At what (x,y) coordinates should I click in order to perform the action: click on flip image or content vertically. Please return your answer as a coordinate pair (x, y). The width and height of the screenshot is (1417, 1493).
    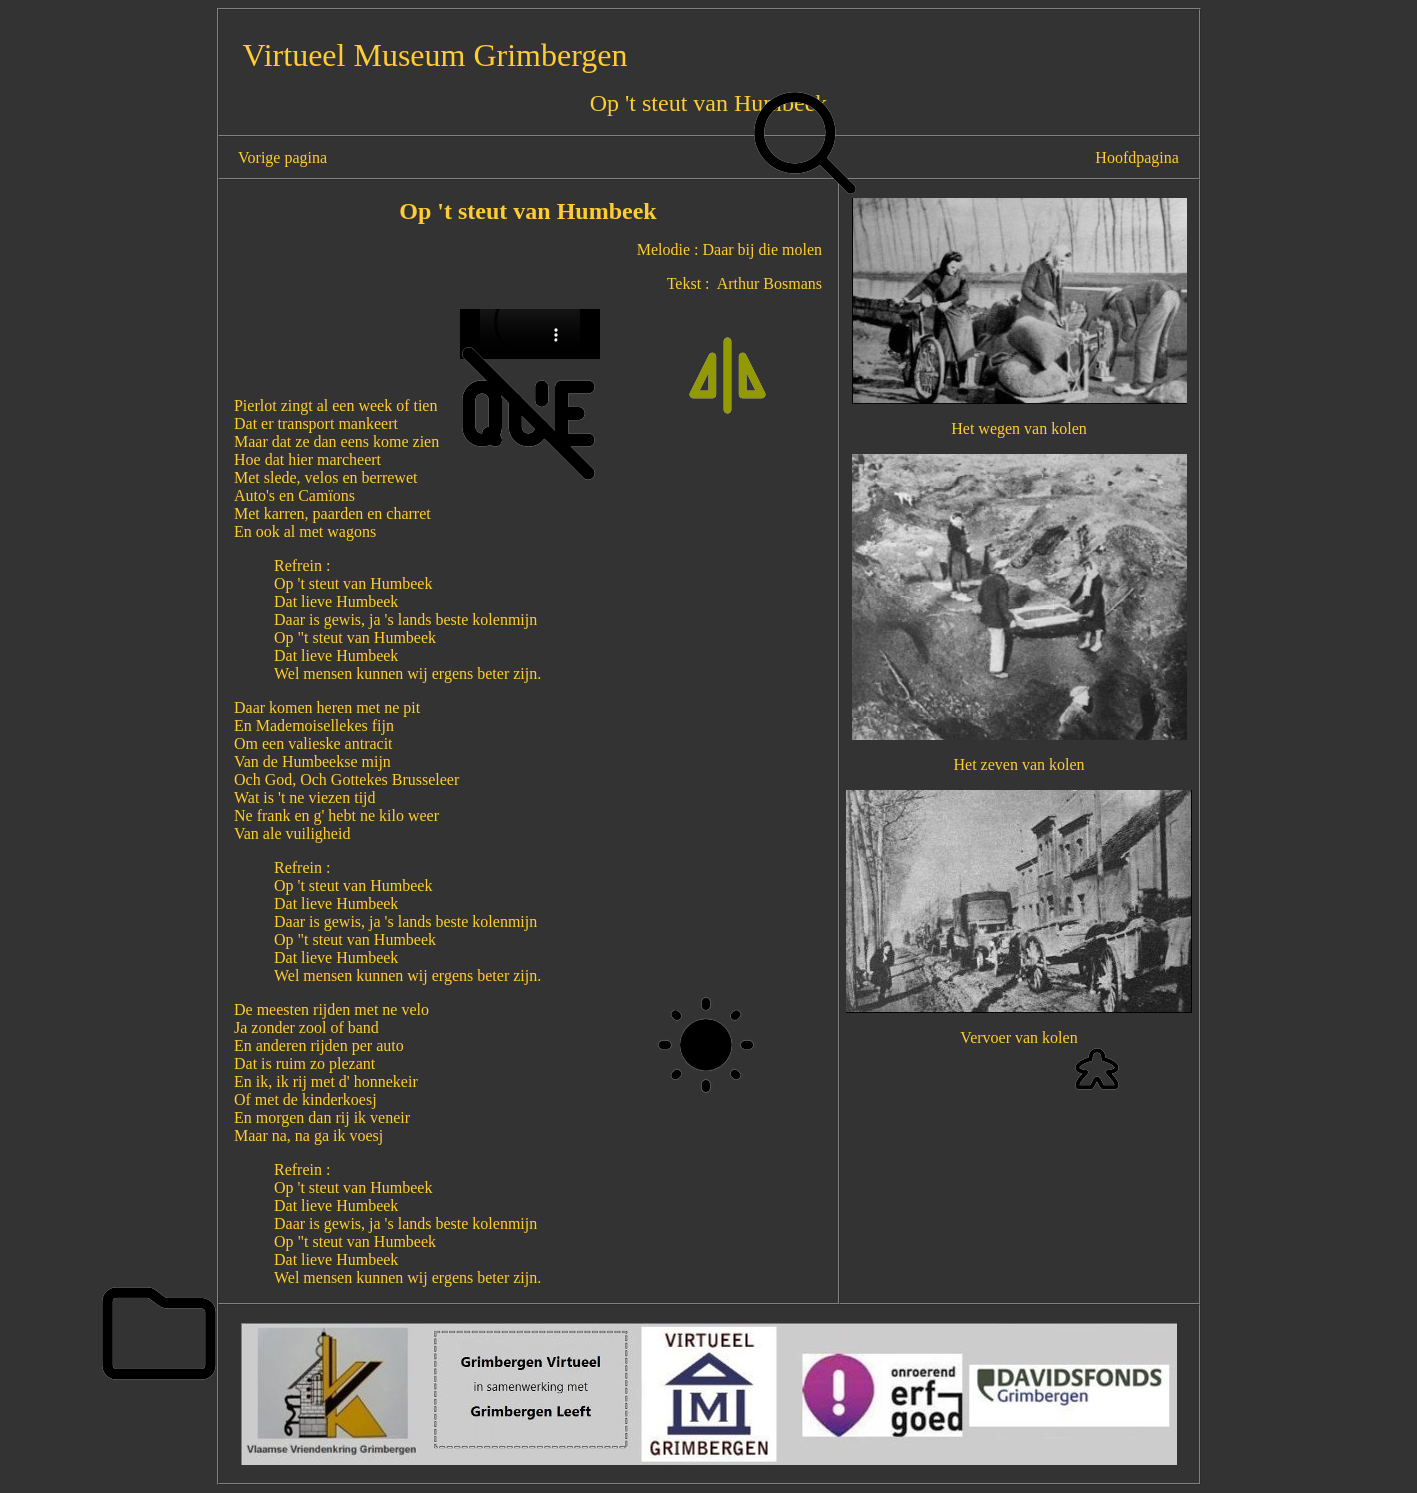
    Looking at the image, I should click on (727, 375).